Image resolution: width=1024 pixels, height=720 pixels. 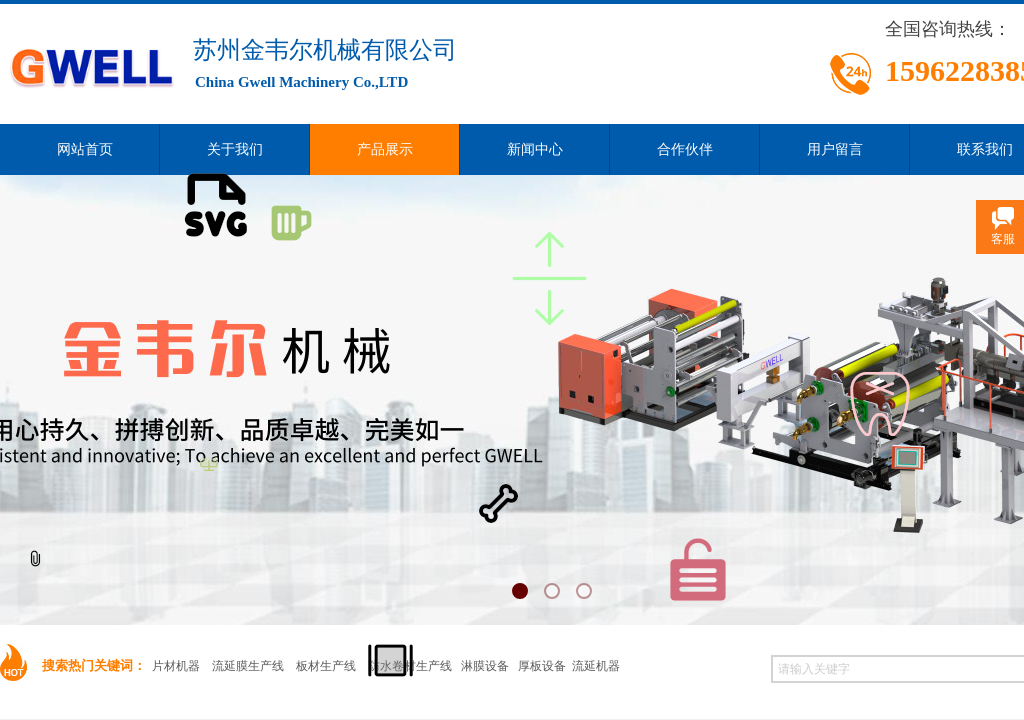 I want to click on attach a file to your message, so click(x=35, y=558).